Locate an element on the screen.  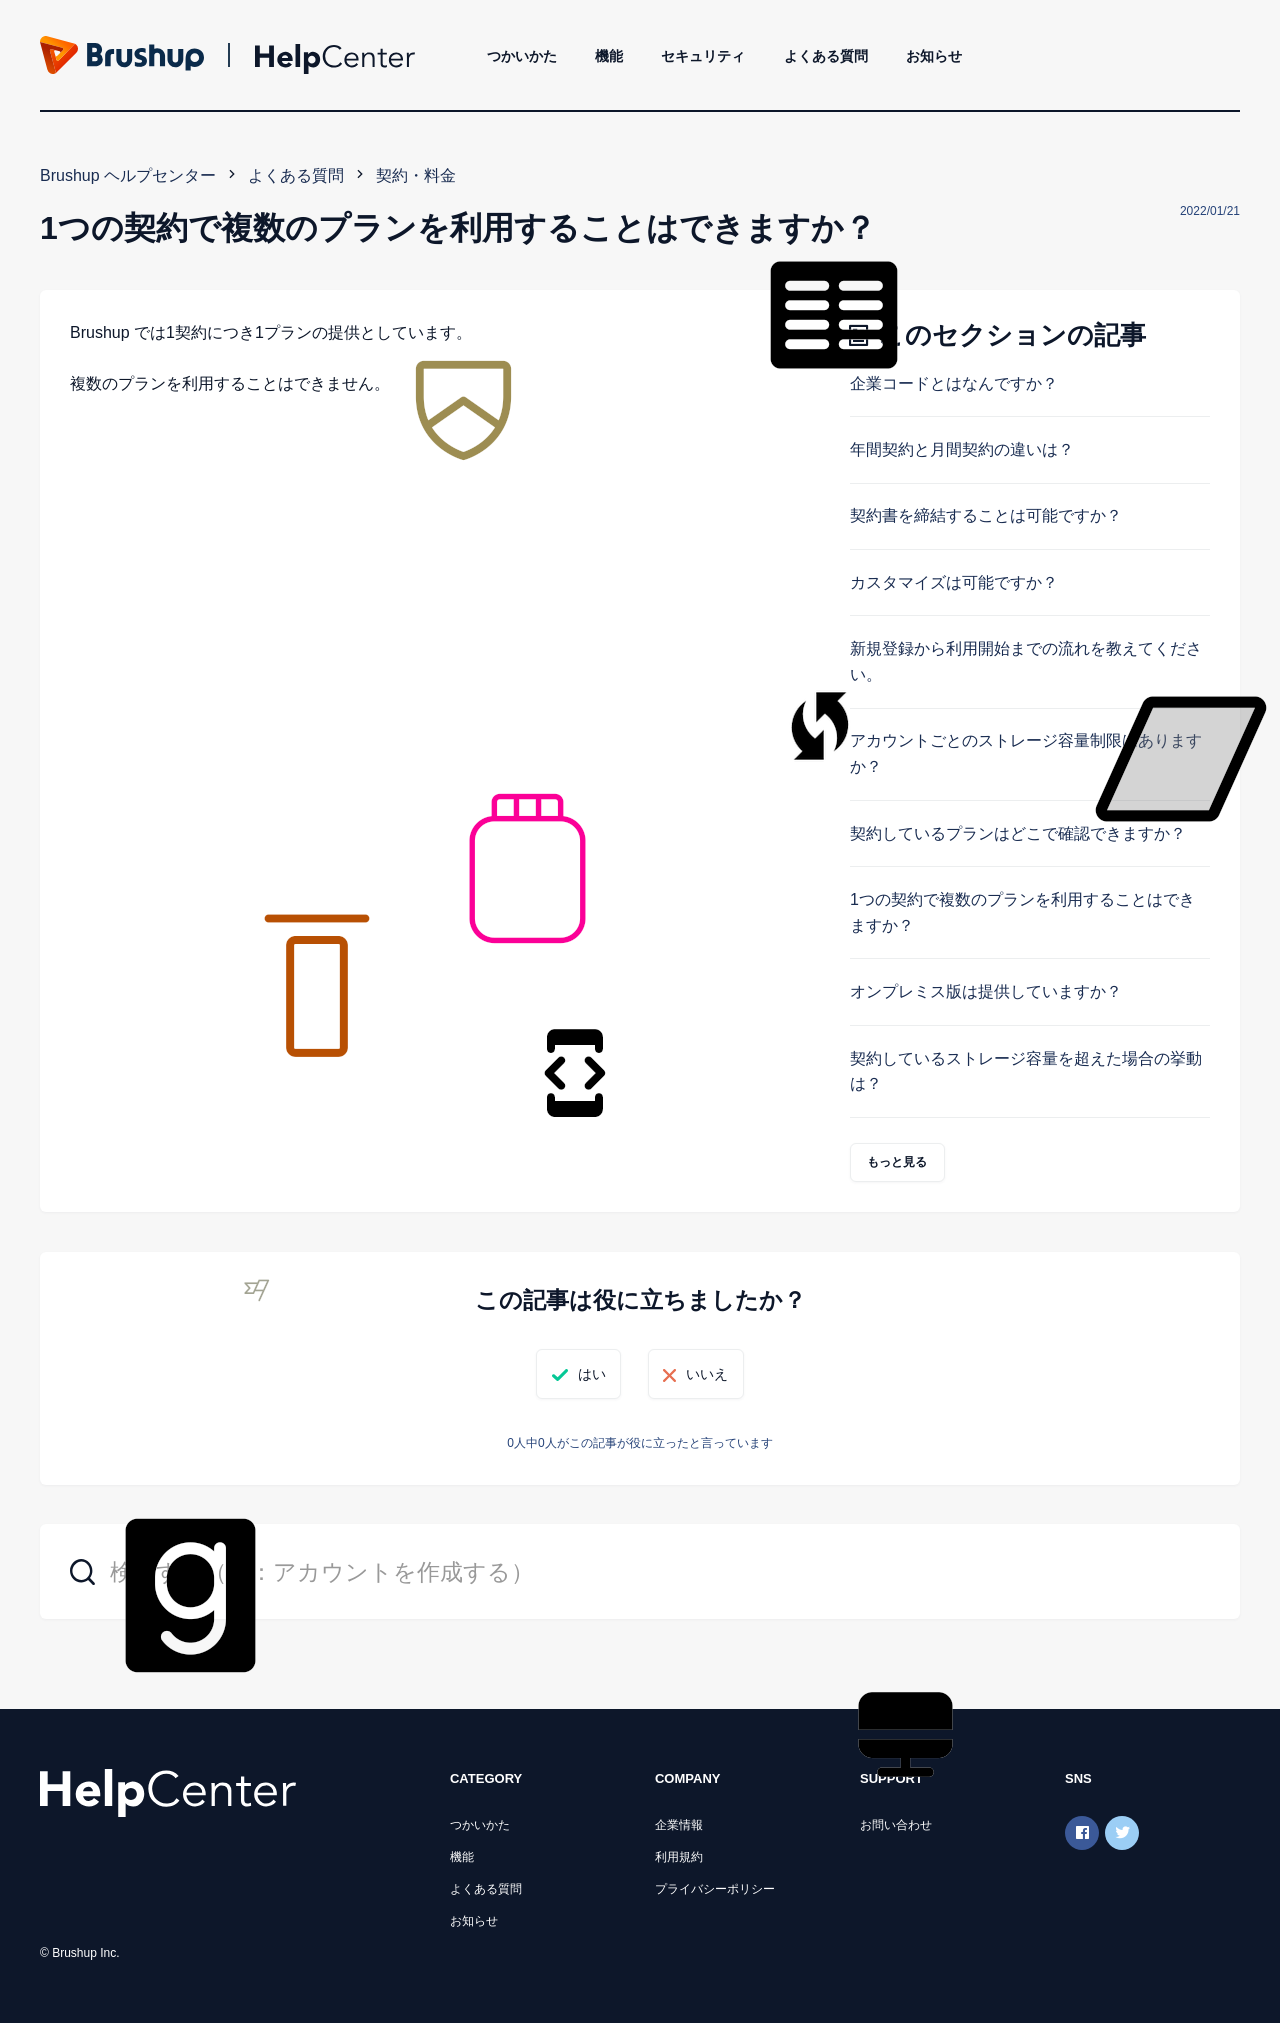
access security or protection settings is located at coordinates (463, 404).